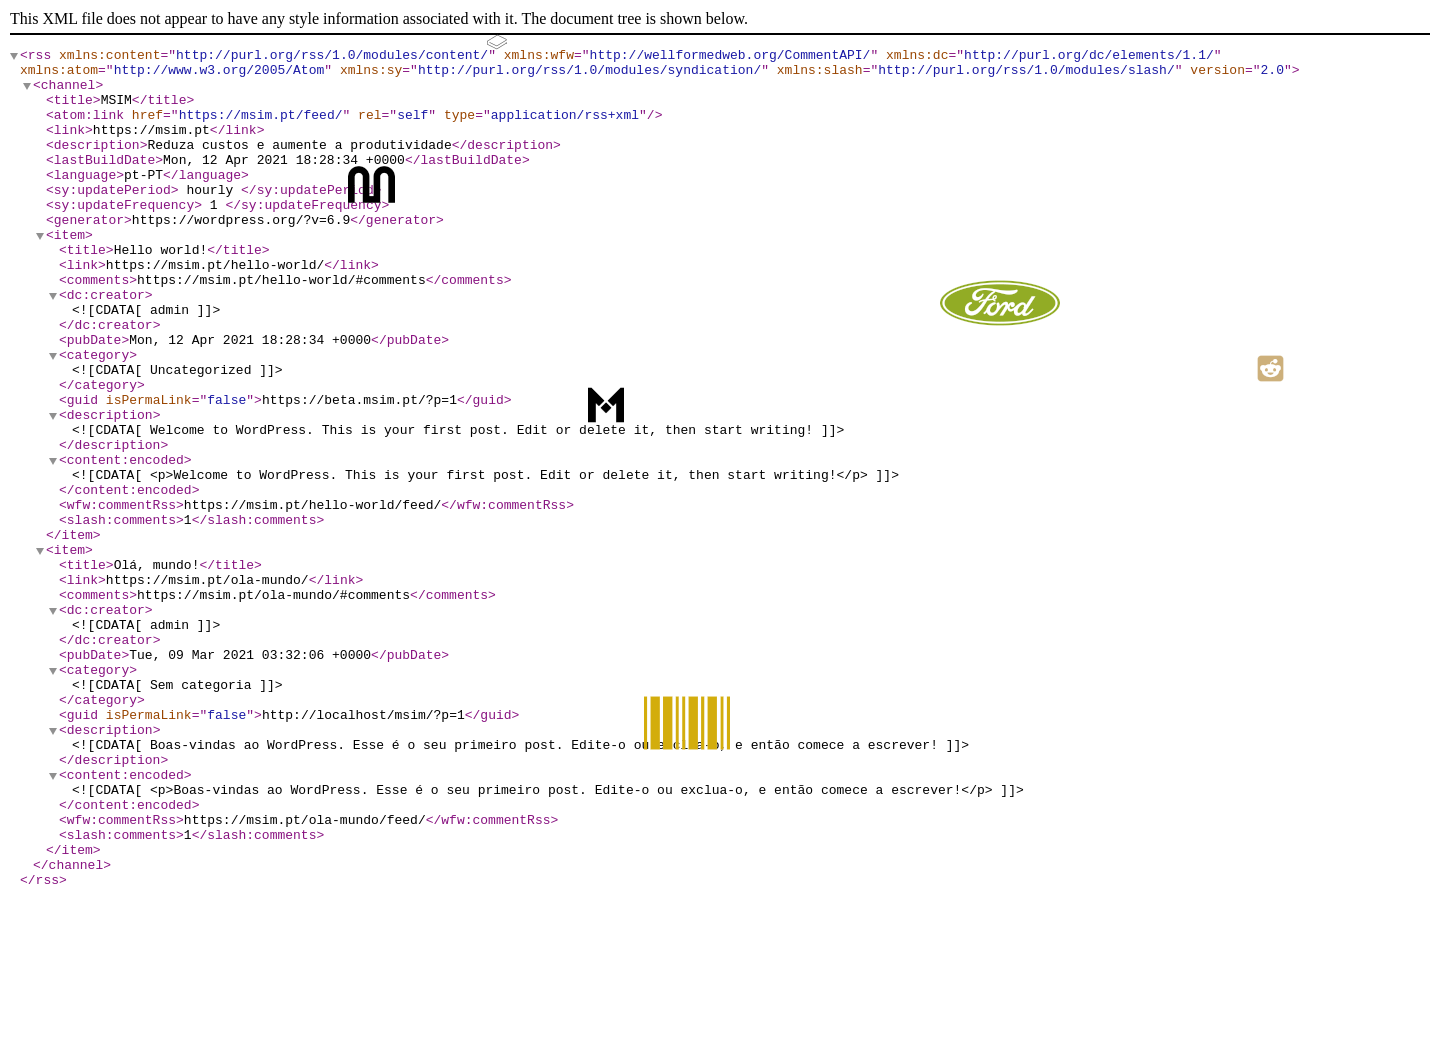 This screenshot has height=1056, width=1440. I want to click on LBRY decentralized content platform logo, so click(497, 42).